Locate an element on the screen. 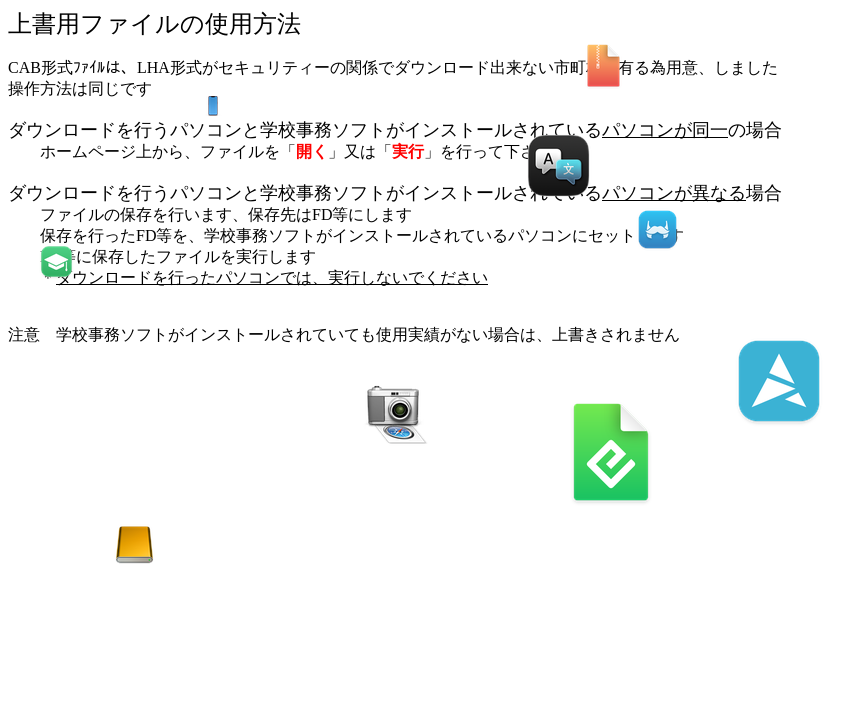 The image size is (865, 720). iPhone 14 device icon is located at coordinates (213, 106).